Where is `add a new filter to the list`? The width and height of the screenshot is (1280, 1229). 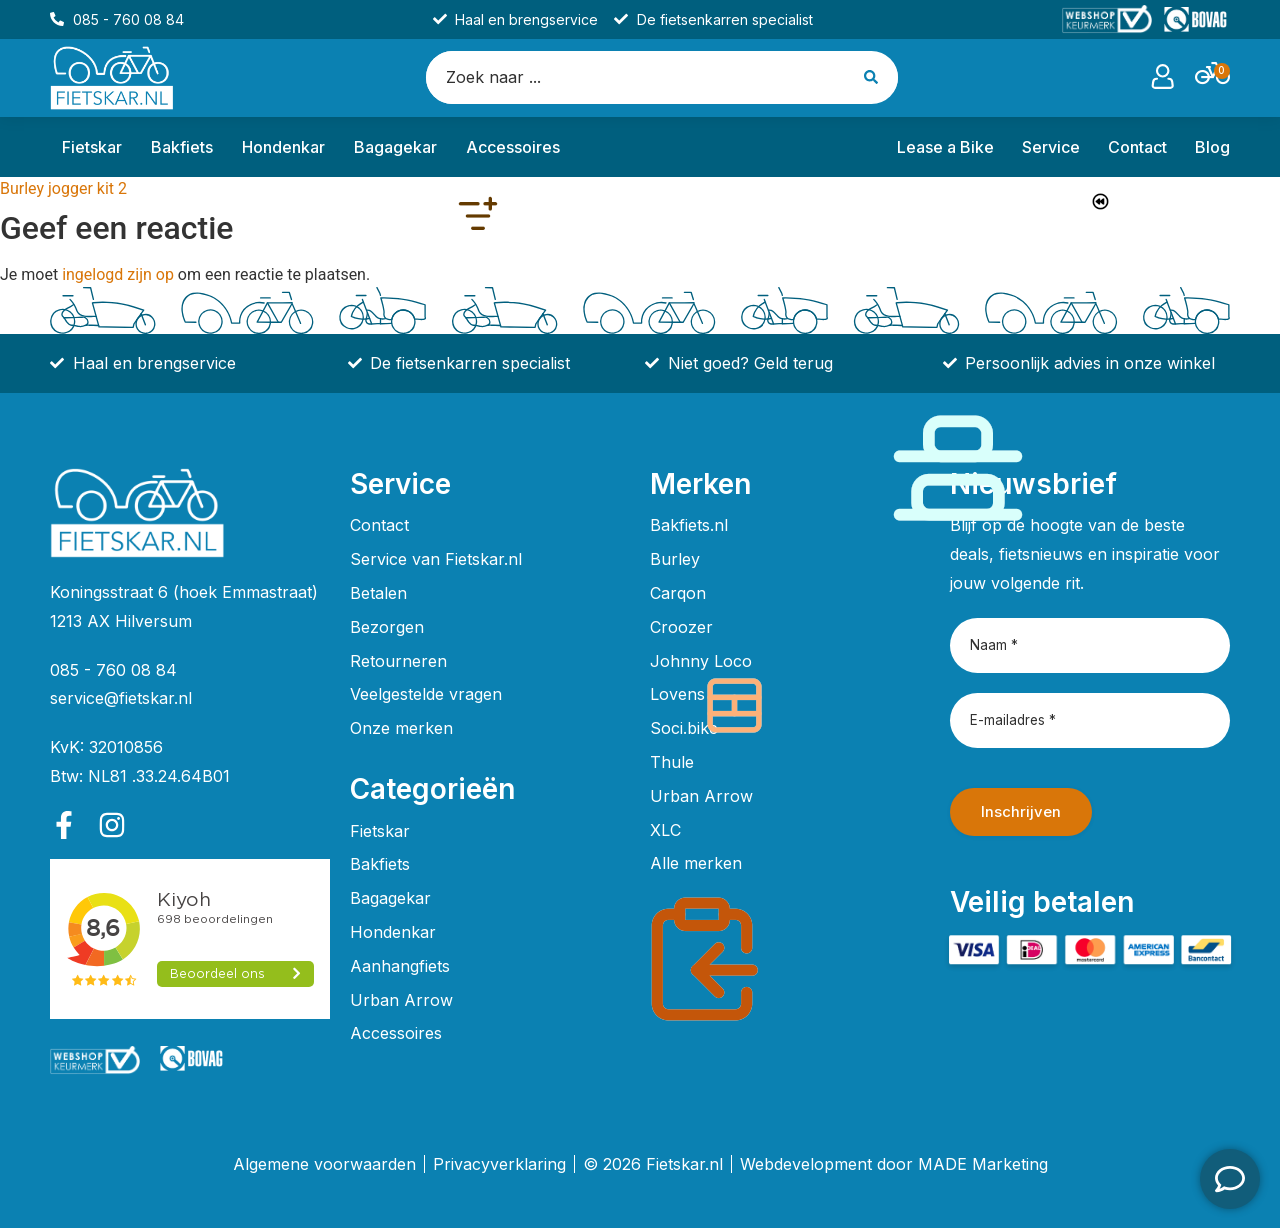 add a new filter to the list is located at coordinates (478, 216).